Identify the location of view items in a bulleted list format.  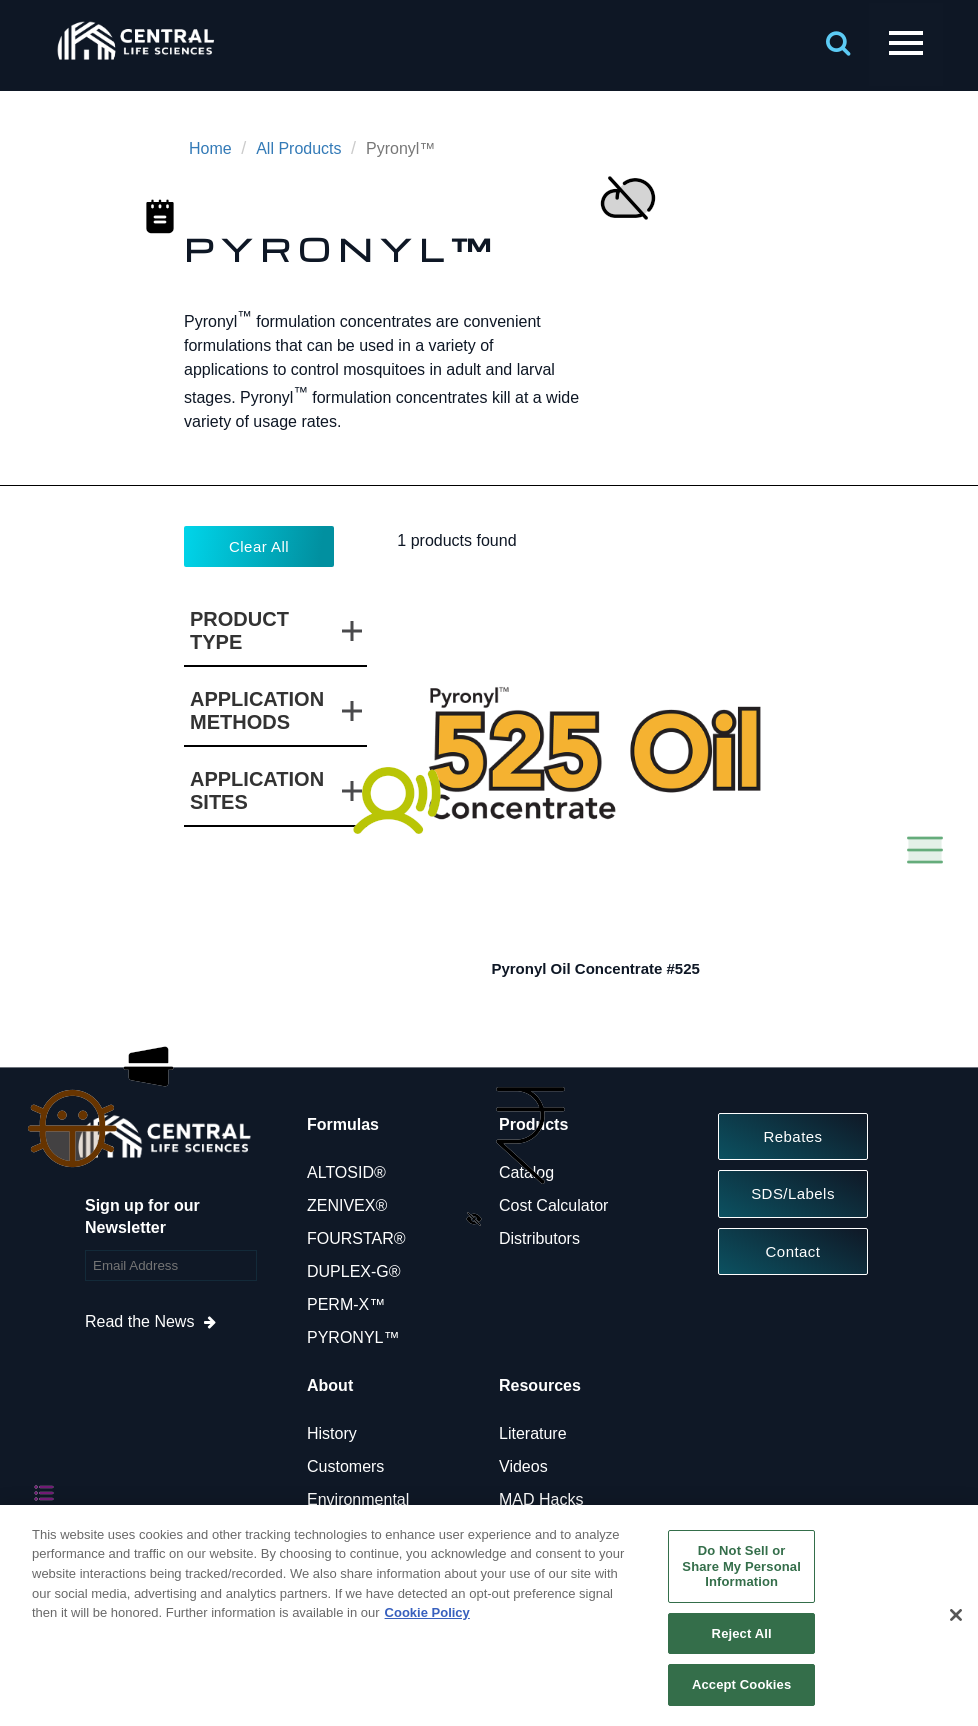
(44, 1493).